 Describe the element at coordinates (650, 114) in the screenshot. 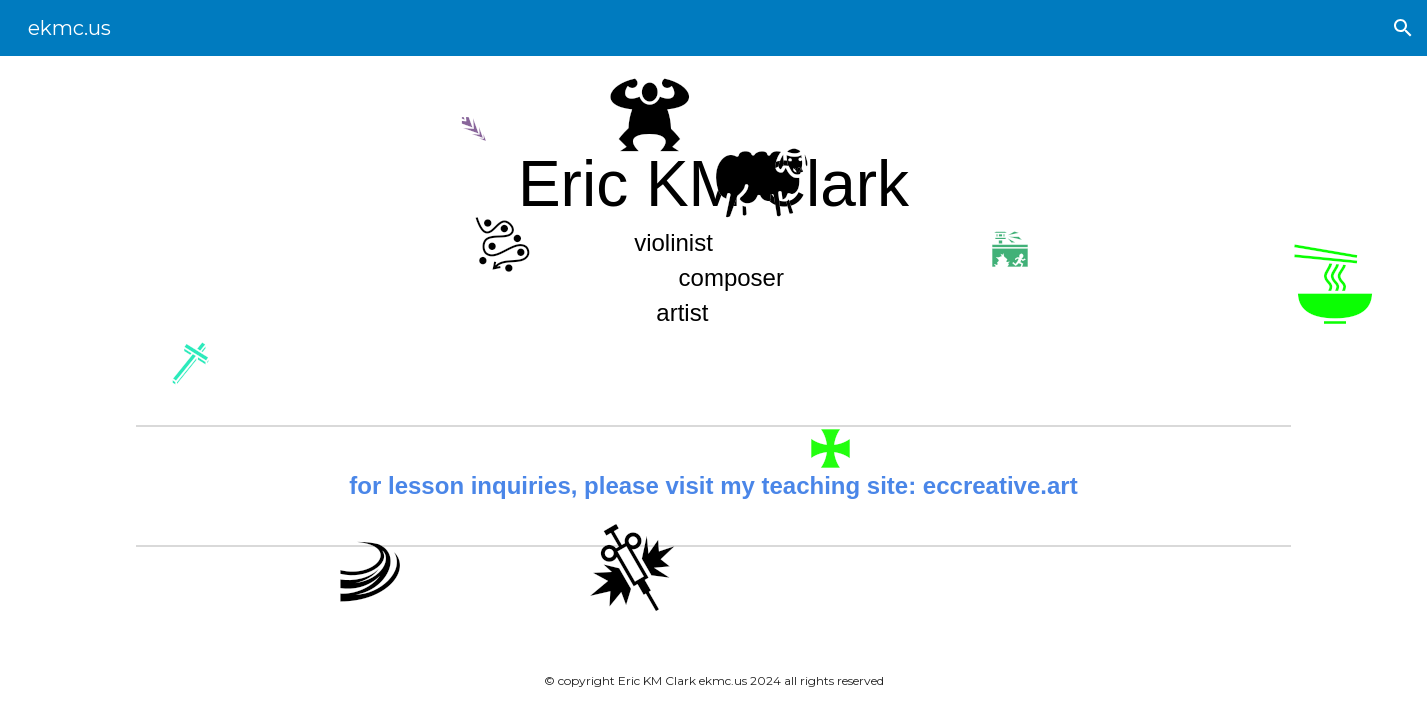

I see `indicates strength or power attribute in a game` at that location.